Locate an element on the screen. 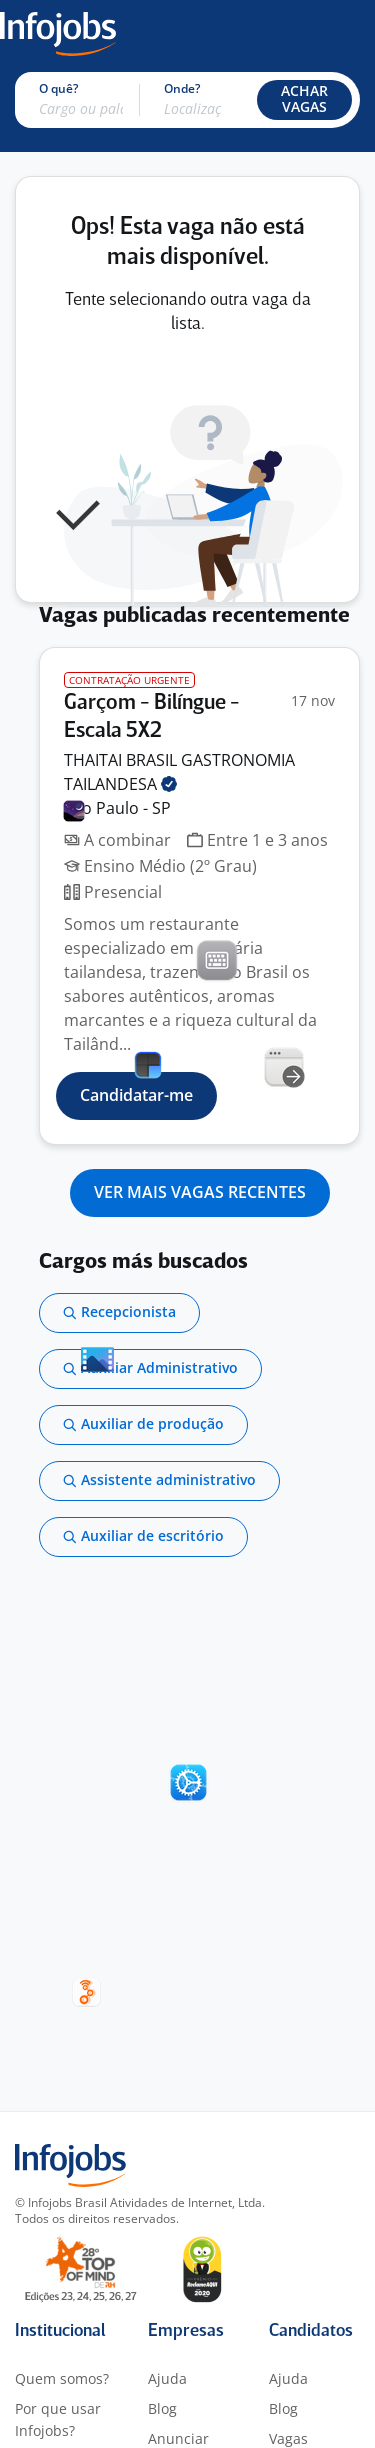 The image size is (375, 2448). open keyboard settings and preferences is located at coordinates (217, 961).